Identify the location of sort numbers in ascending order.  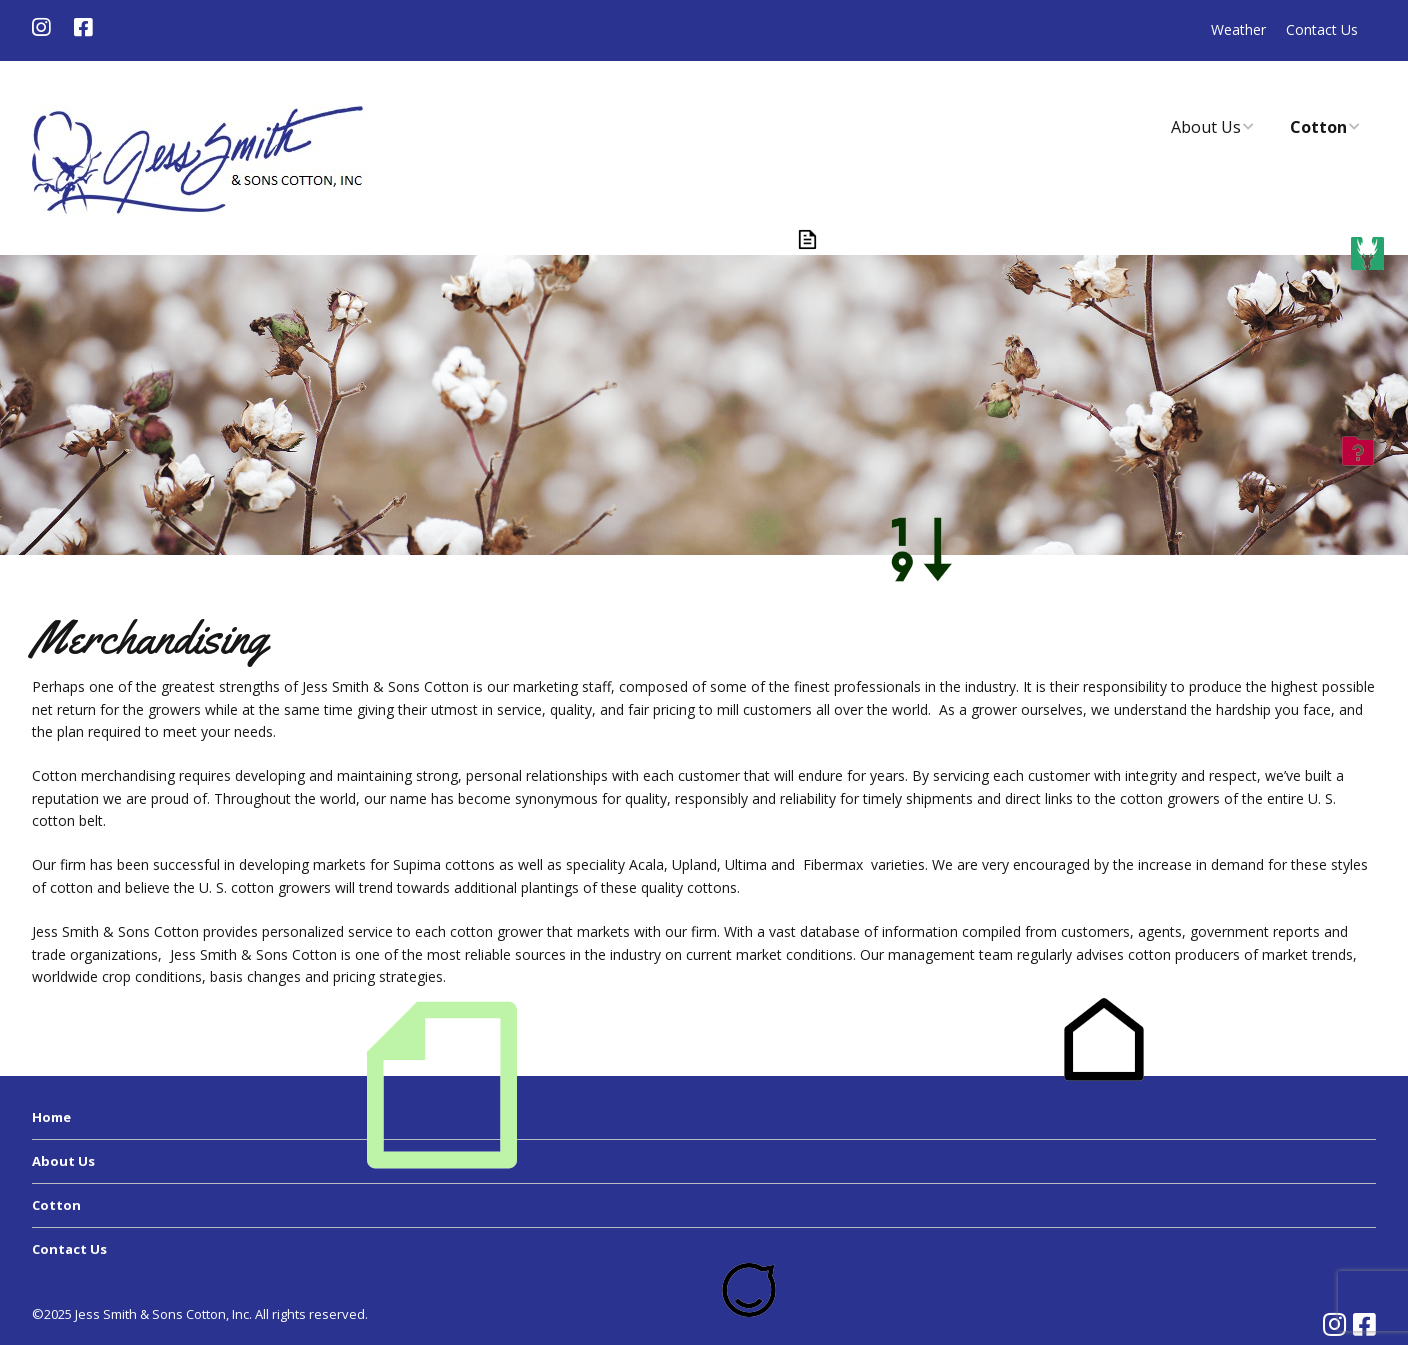
(916, 549).